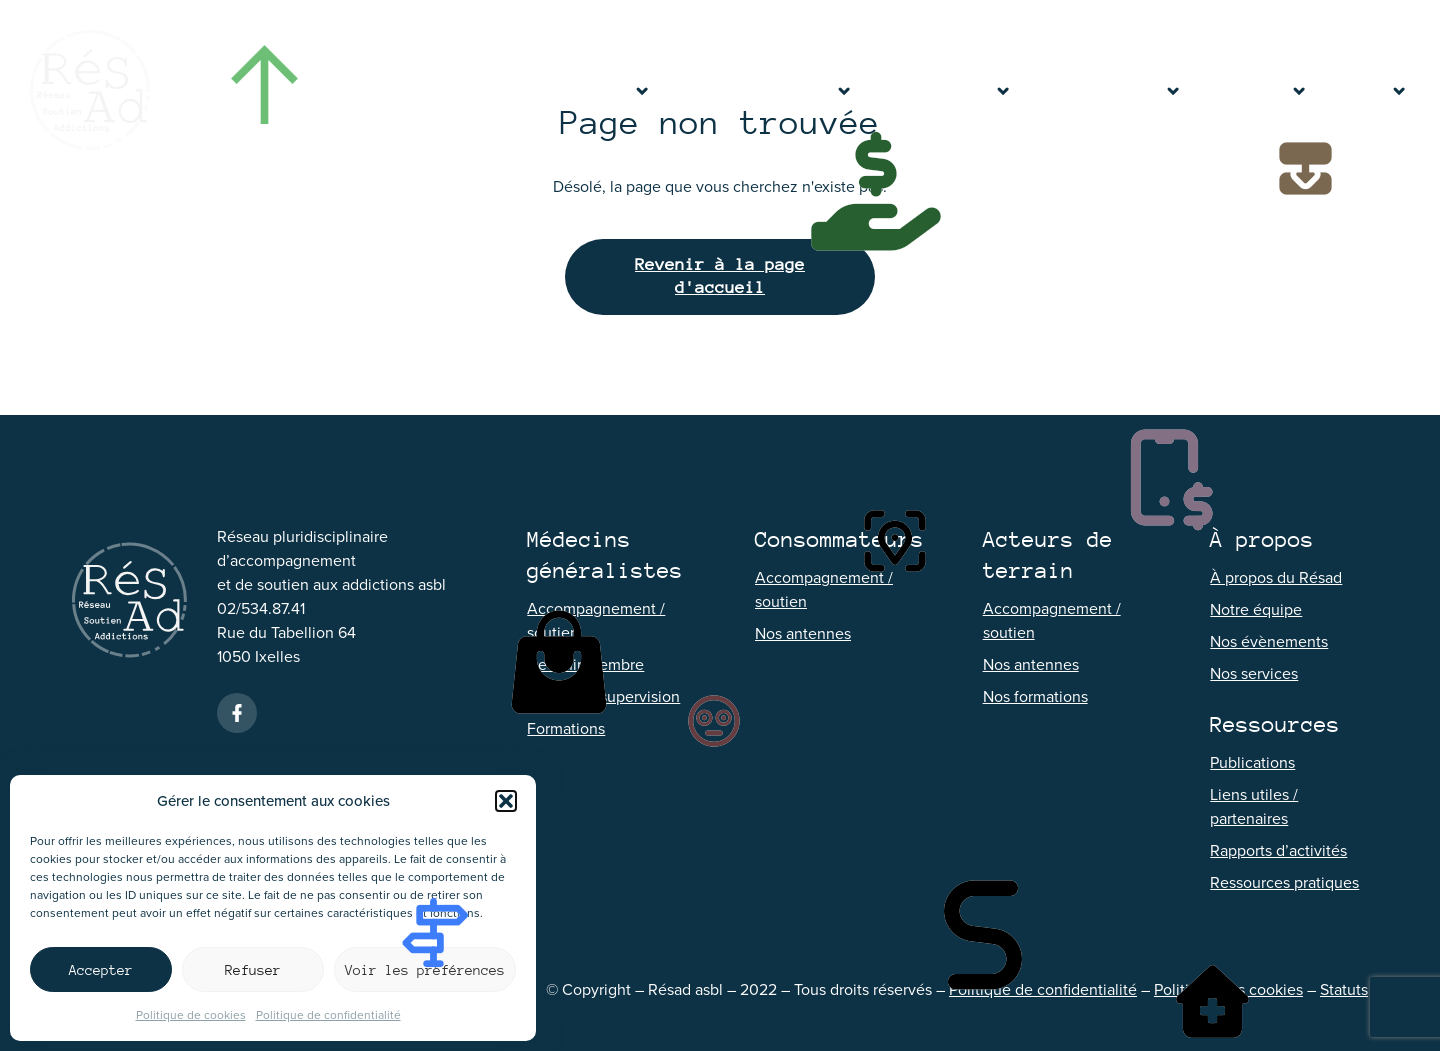 Image resolution: width=1440 pixels, height=1051 pixels. What do you see at coordinates (983, 935) in the screenshot?
I see `indicates items starting with the letter S` at bounding box center [983, 935].